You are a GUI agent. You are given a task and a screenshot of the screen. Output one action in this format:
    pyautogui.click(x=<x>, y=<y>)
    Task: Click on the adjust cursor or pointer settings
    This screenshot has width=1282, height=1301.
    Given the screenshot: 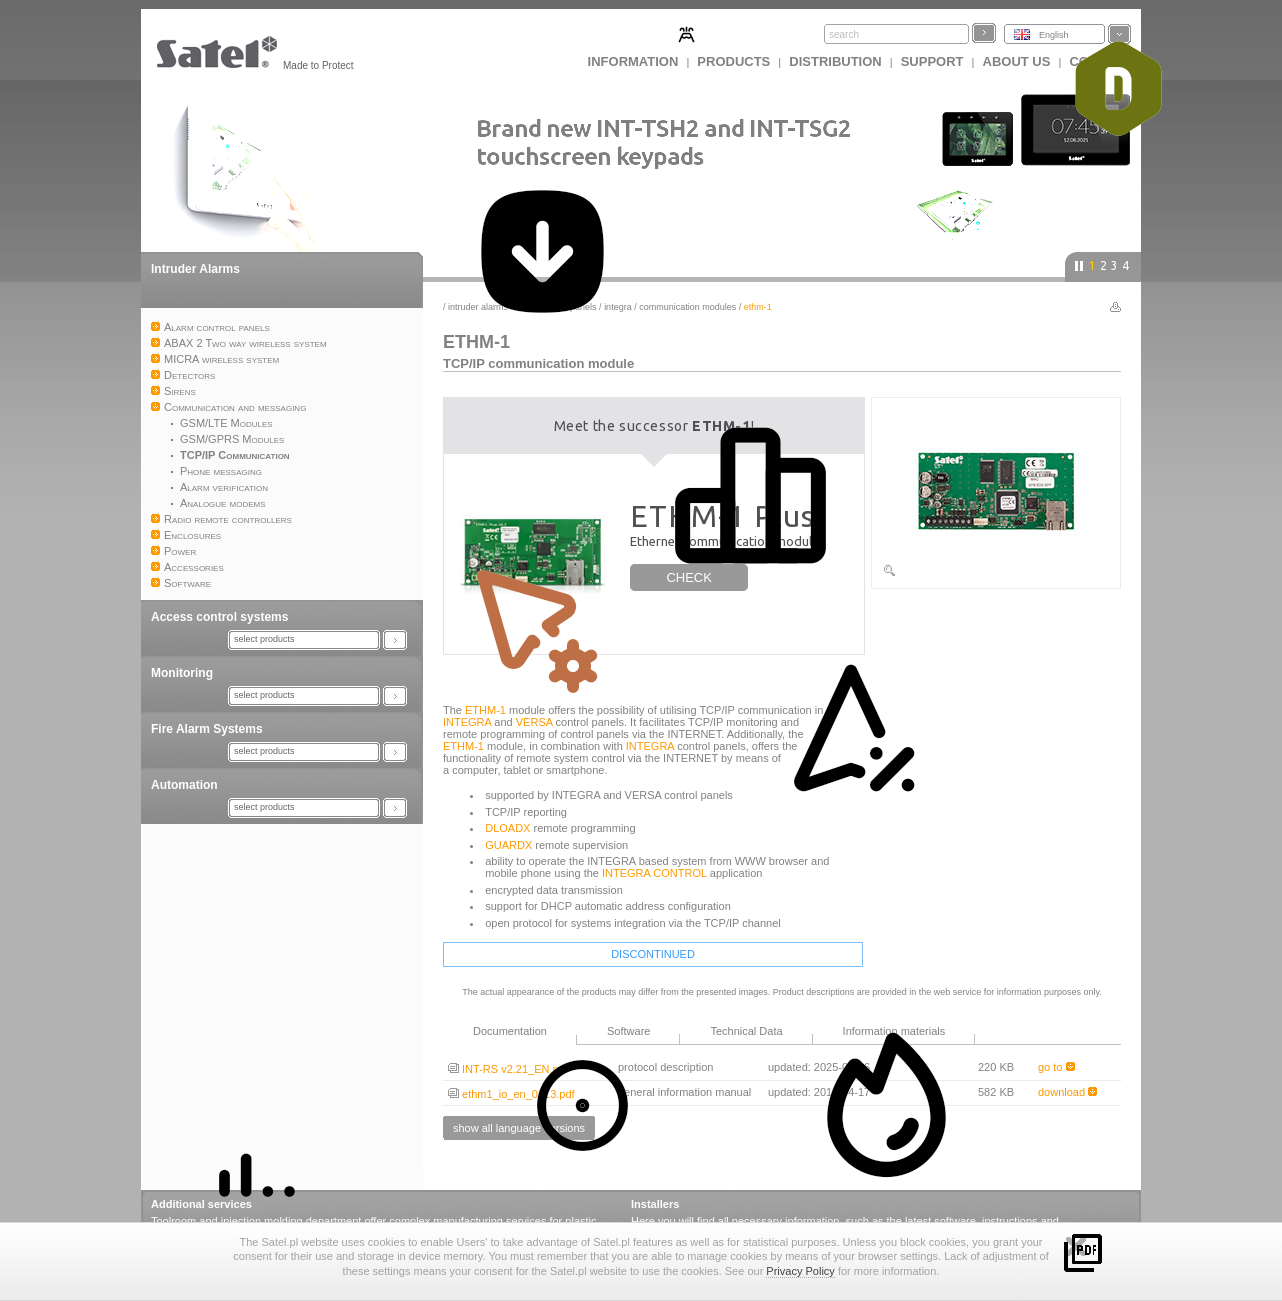 What is the action you would take?
    pyautogui.click(x=531, y=624)
    